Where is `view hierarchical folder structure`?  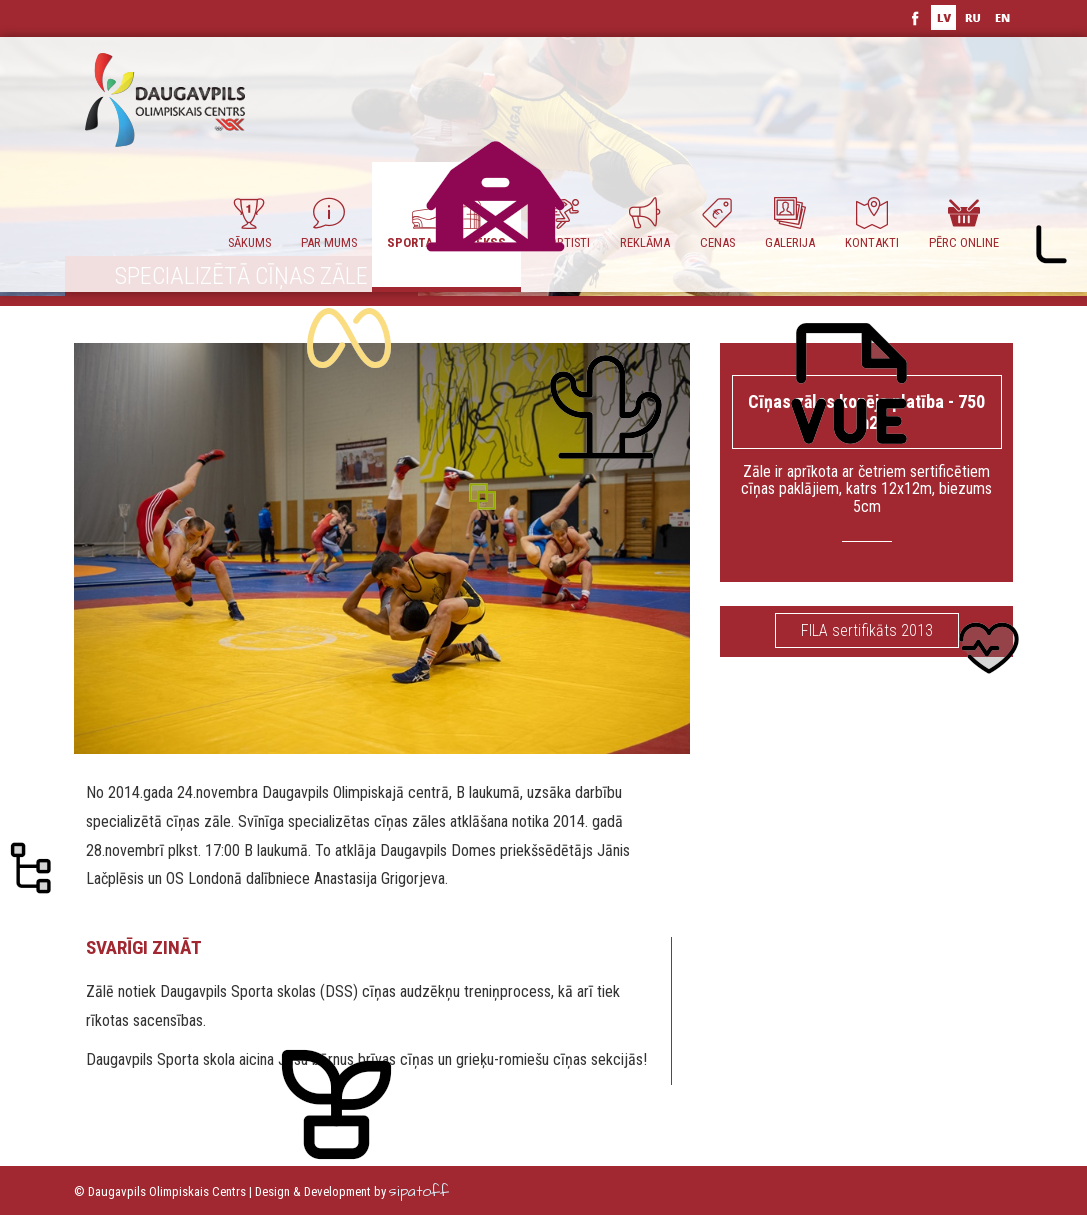 view hierarchical folder structure is located at coordinates (29, 868).